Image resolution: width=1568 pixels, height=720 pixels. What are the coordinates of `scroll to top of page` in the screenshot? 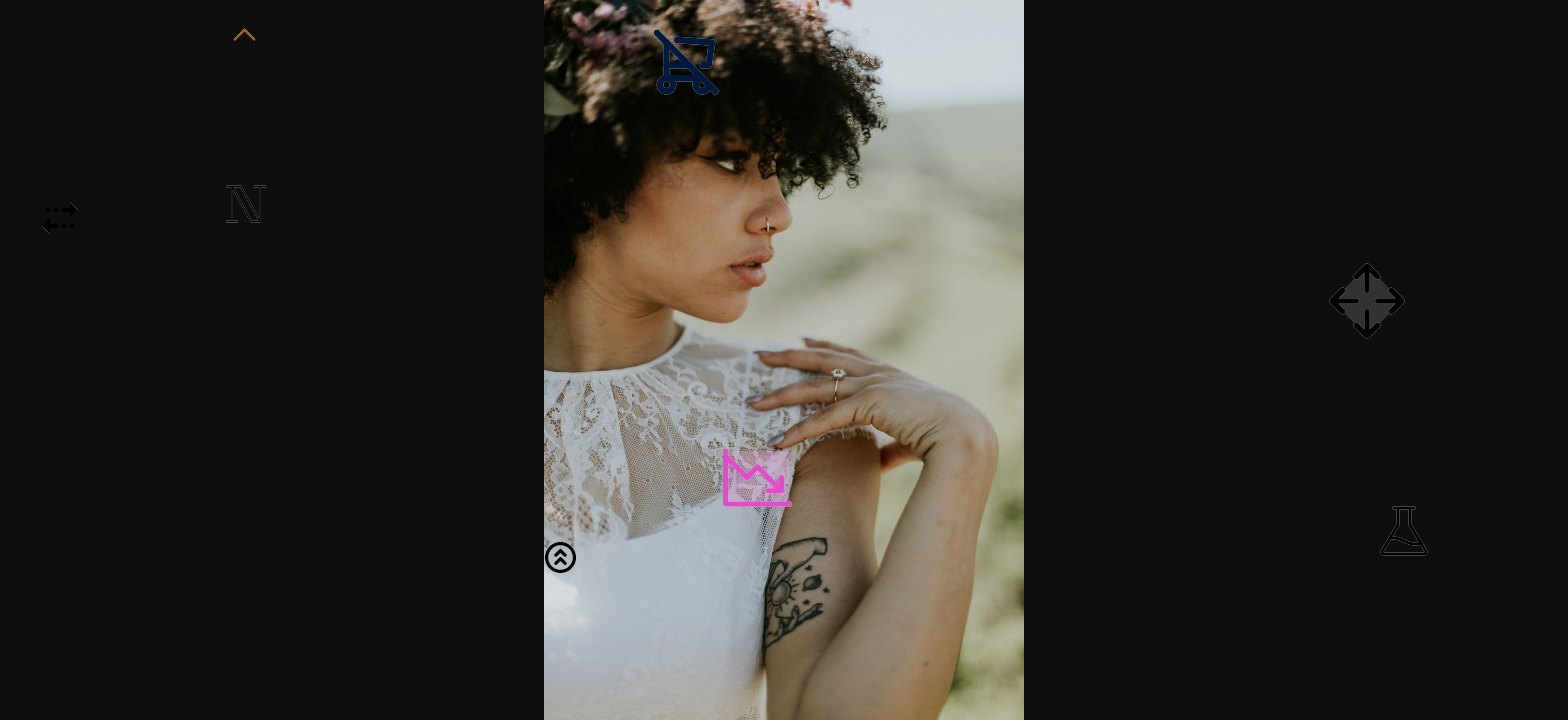 It's located at (560, 557).